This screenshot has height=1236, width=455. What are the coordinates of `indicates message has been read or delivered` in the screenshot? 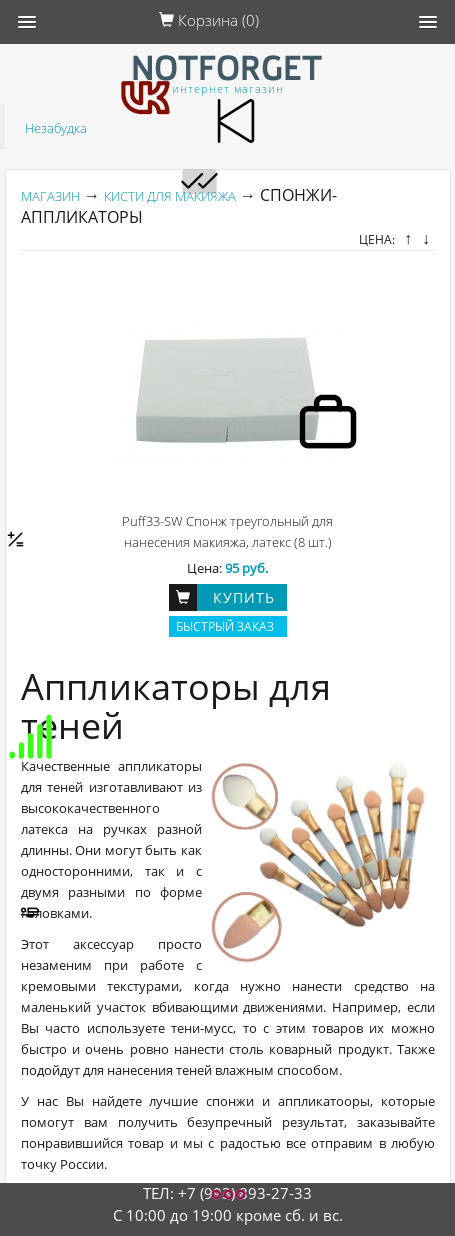 It's located at (199, 181).